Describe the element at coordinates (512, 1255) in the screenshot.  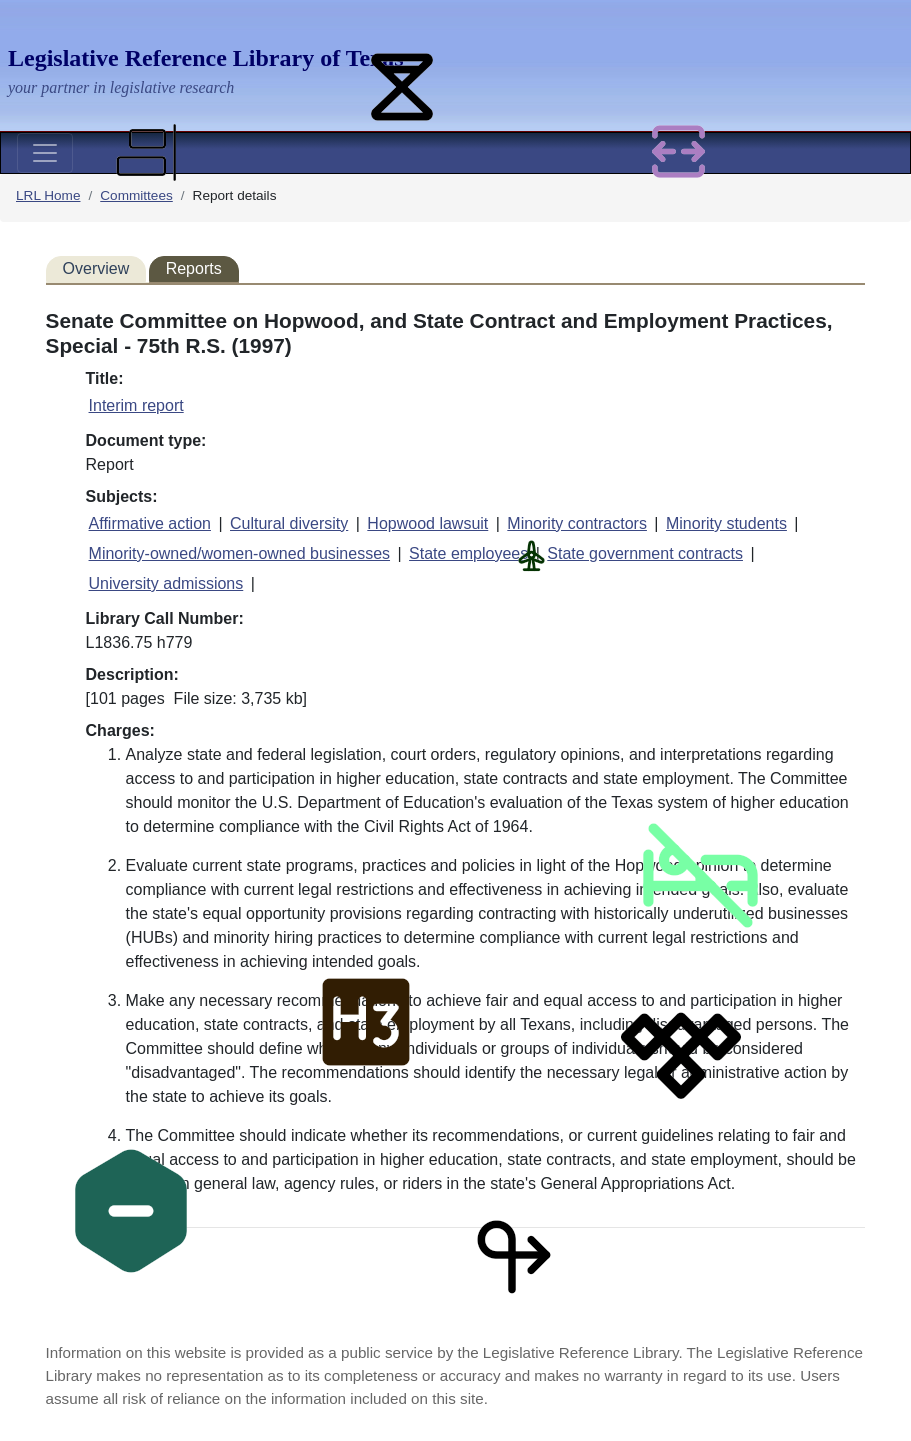
I see `redo or repeat last action` at that location.